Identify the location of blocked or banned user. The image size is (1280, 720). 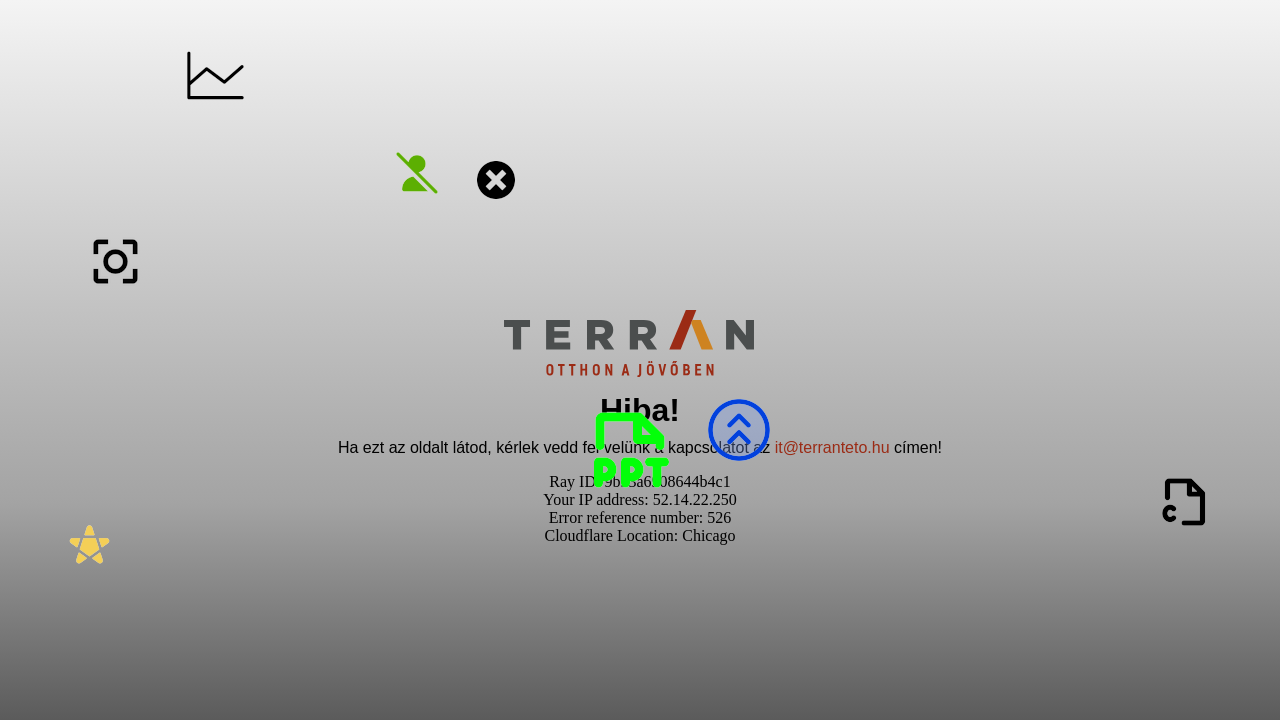
(417, 173).